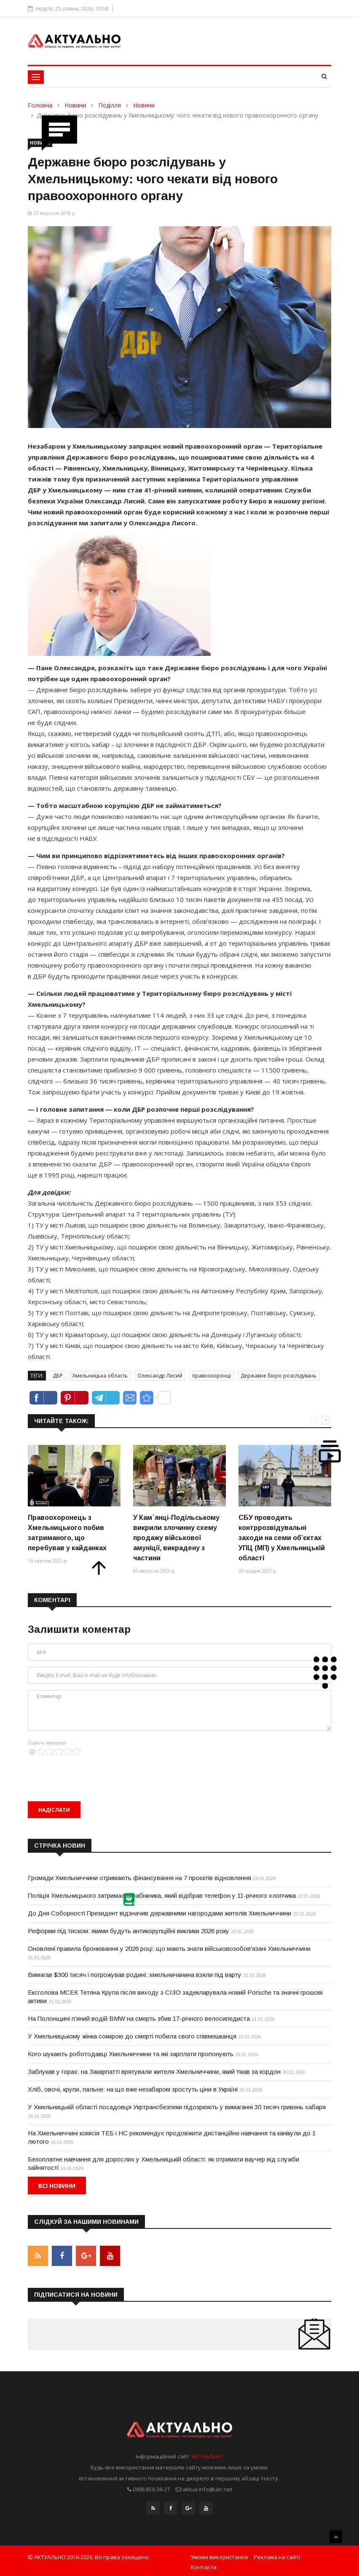  I want to click on access the journal of the whills or star wars lore reference, so click(129, 1899).